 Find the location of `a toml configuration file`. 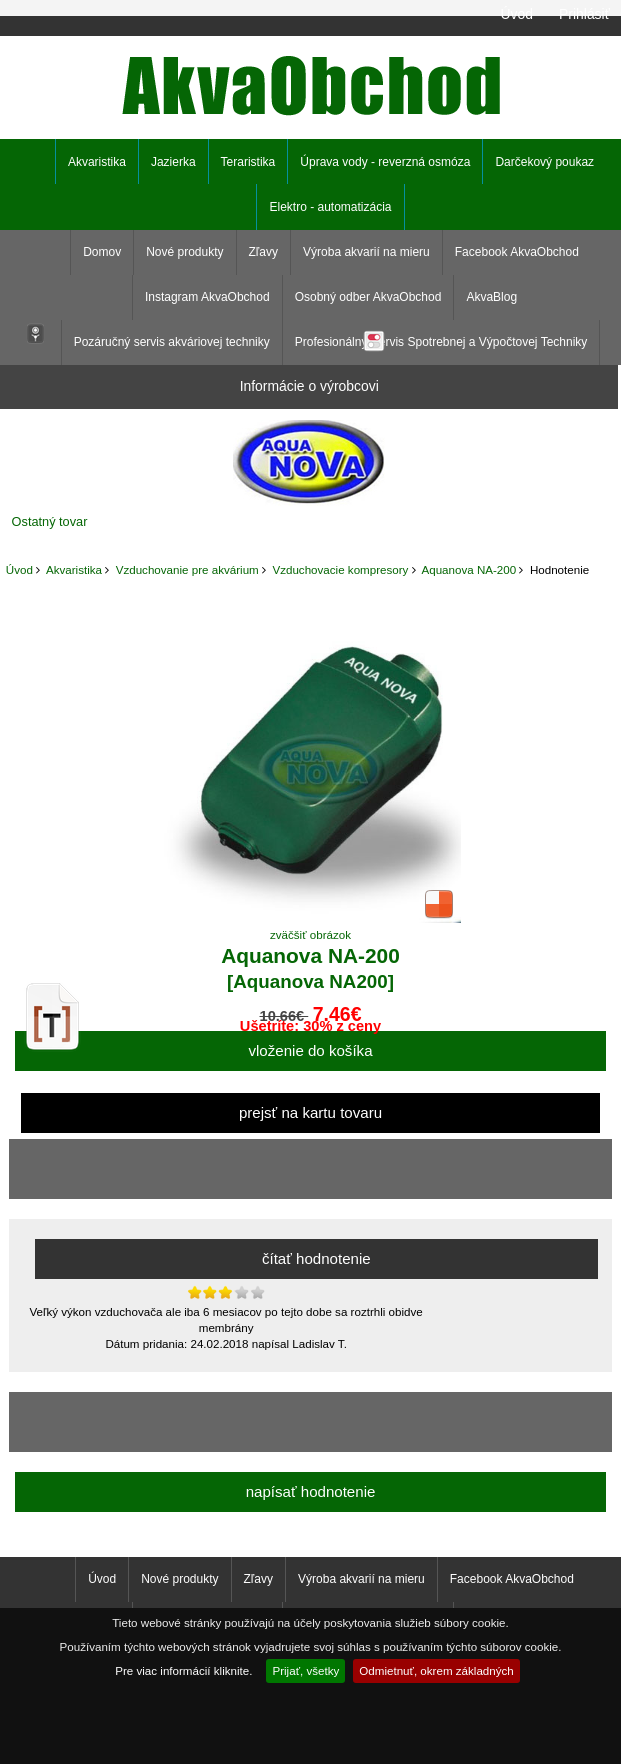

a toml configuration file is located at coordinates (52, 1016).